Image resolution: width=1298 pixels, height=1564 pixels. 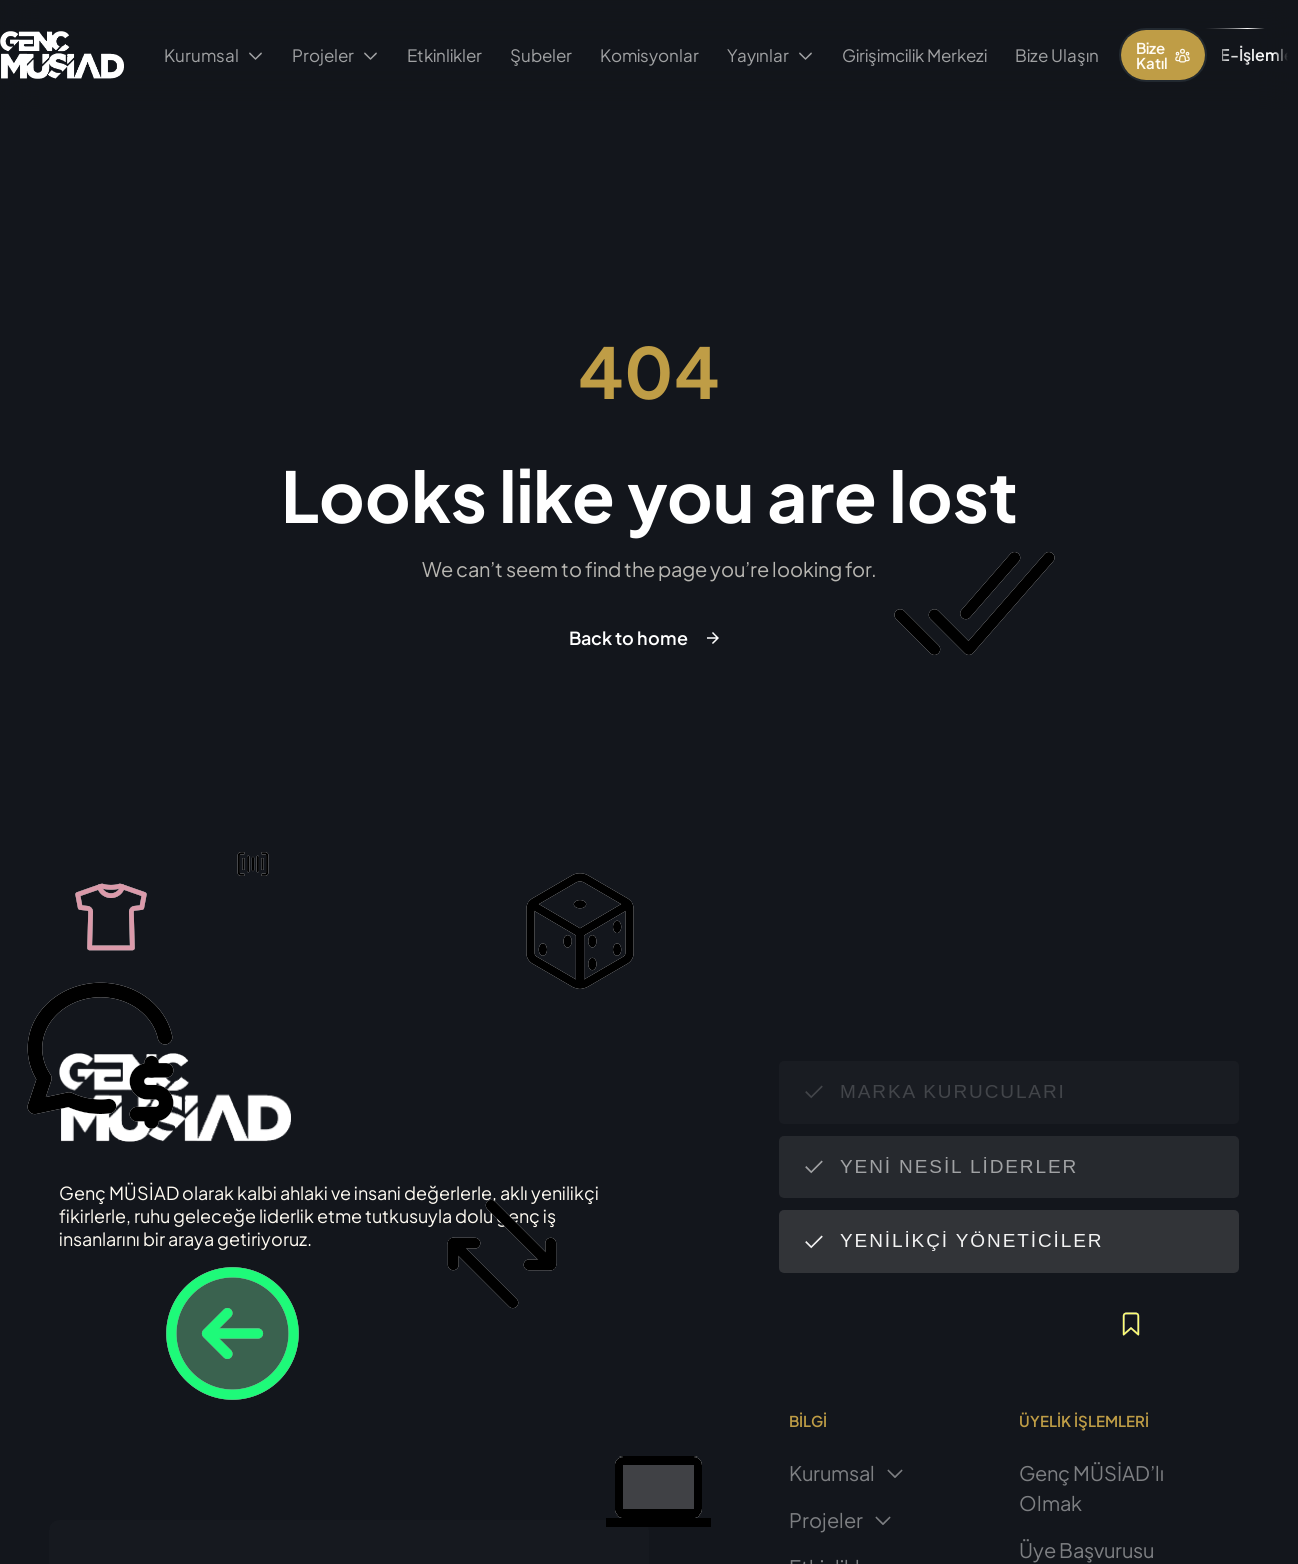 I want to click on send or receive payment messages, so click(x=100, y=1048).